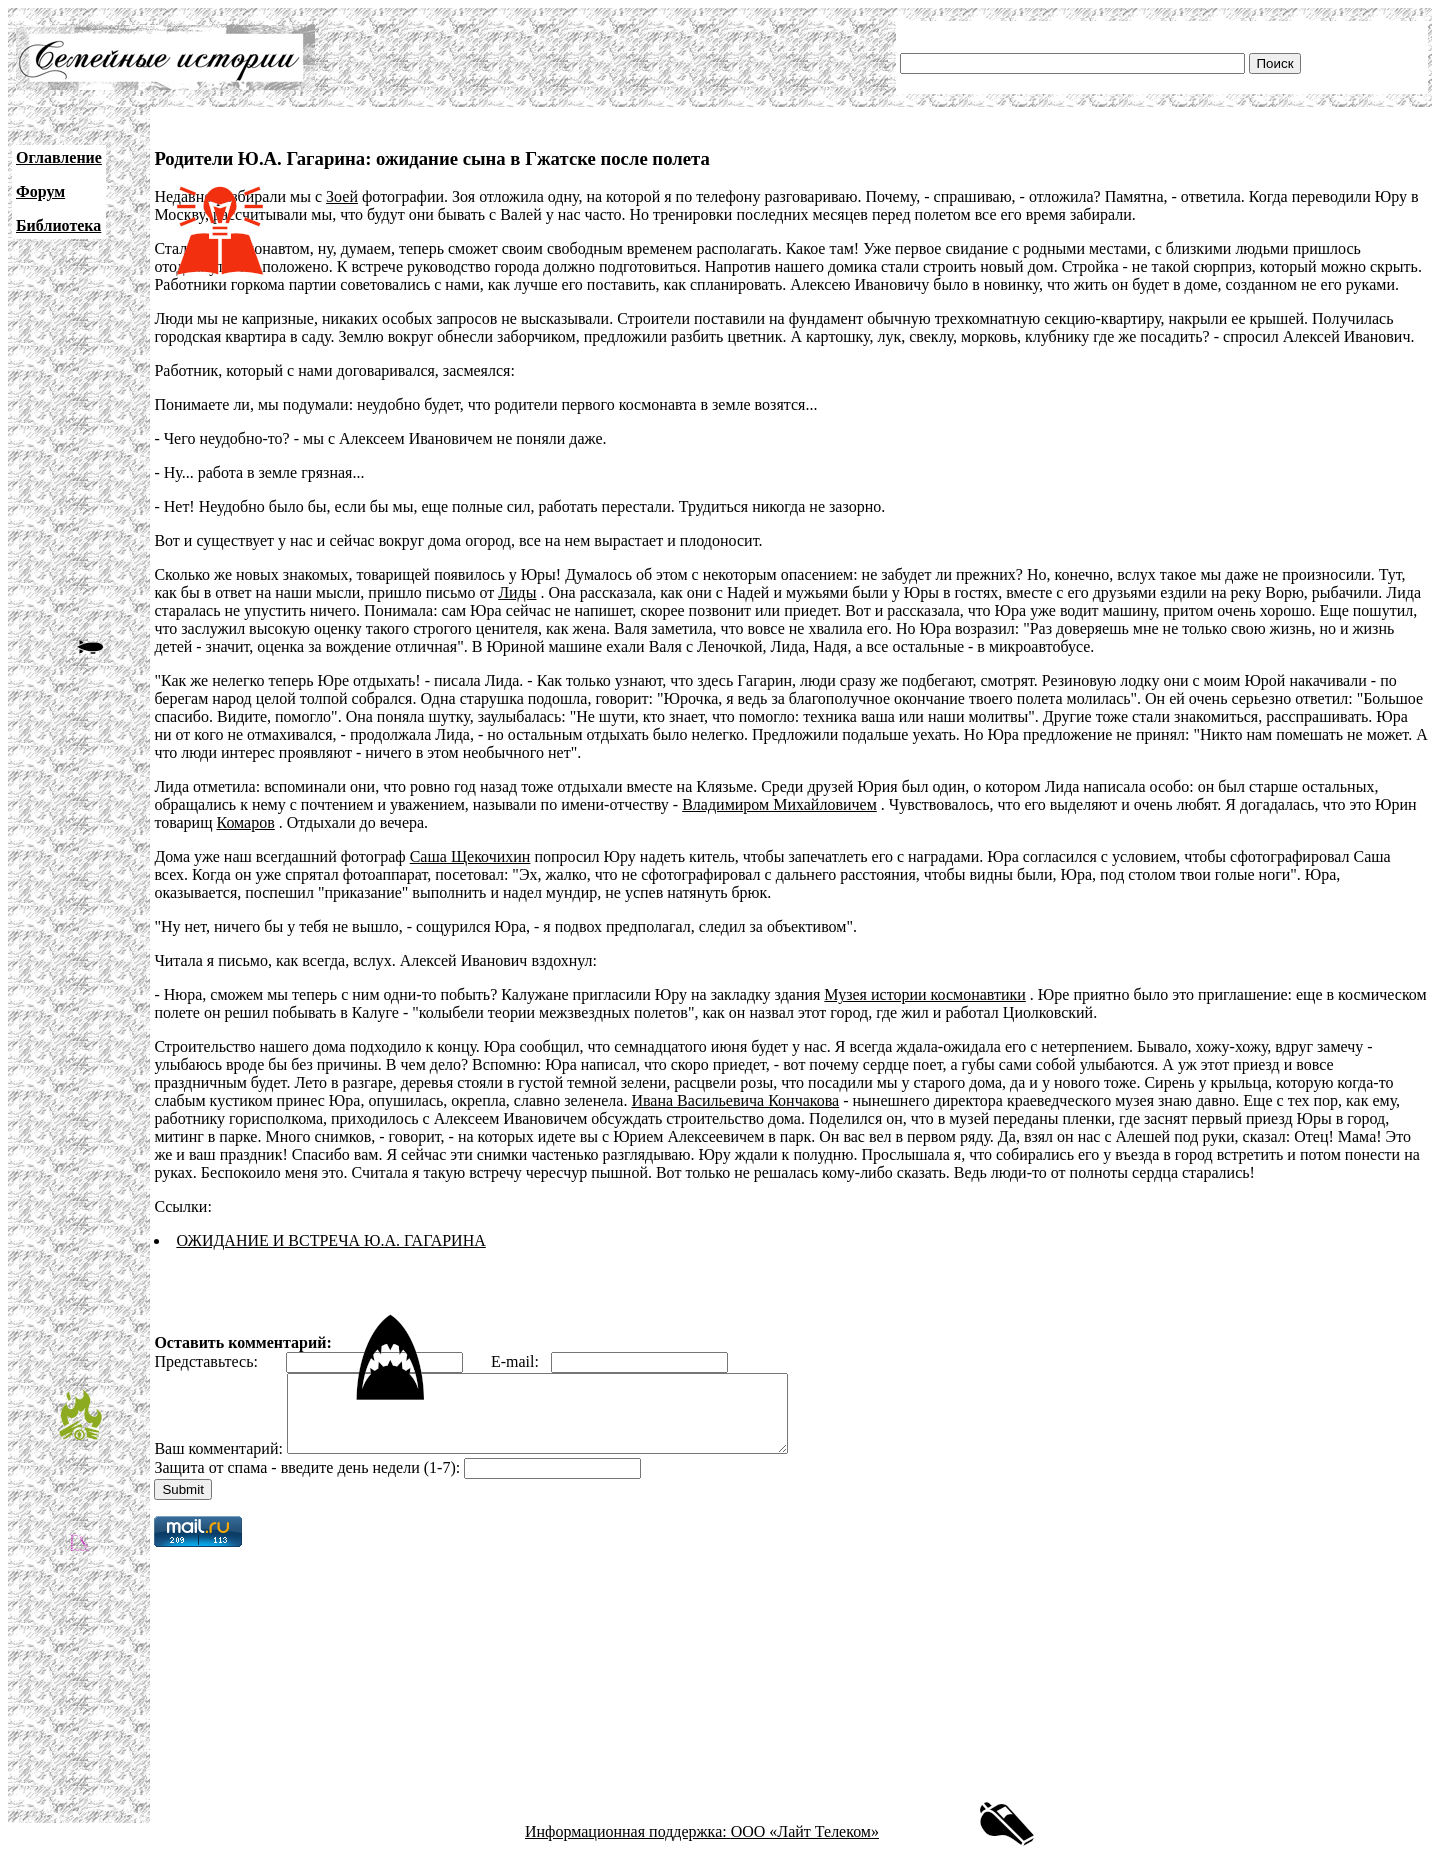  What do you see at coordinates (79, 1414) in the screenshot?
I see `access camping or outdoor activity features` at bounding box center [79, 1414].